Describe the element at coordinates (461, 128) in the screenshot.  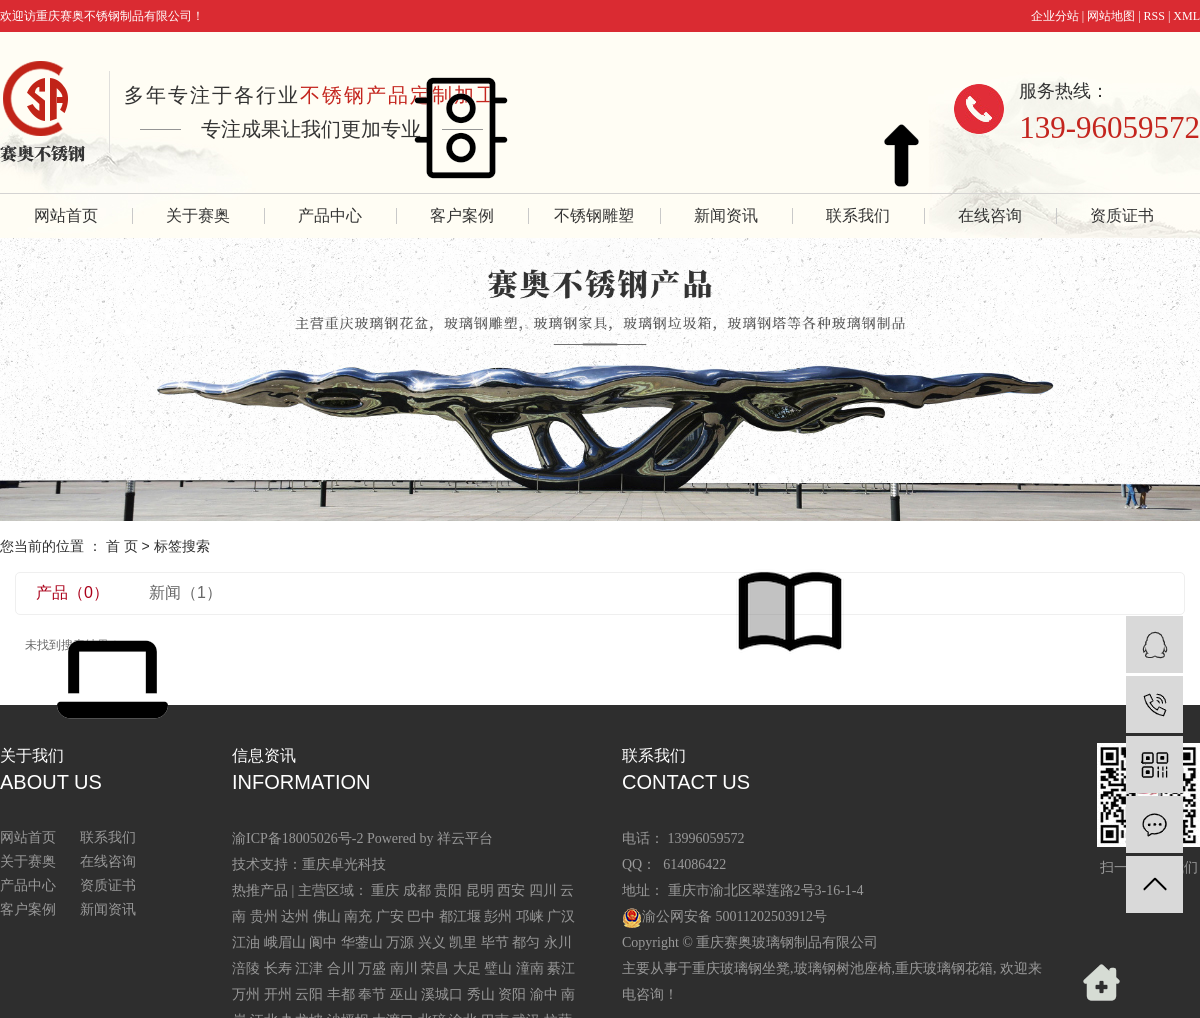
I see `traffic or transportation settings` at that location.